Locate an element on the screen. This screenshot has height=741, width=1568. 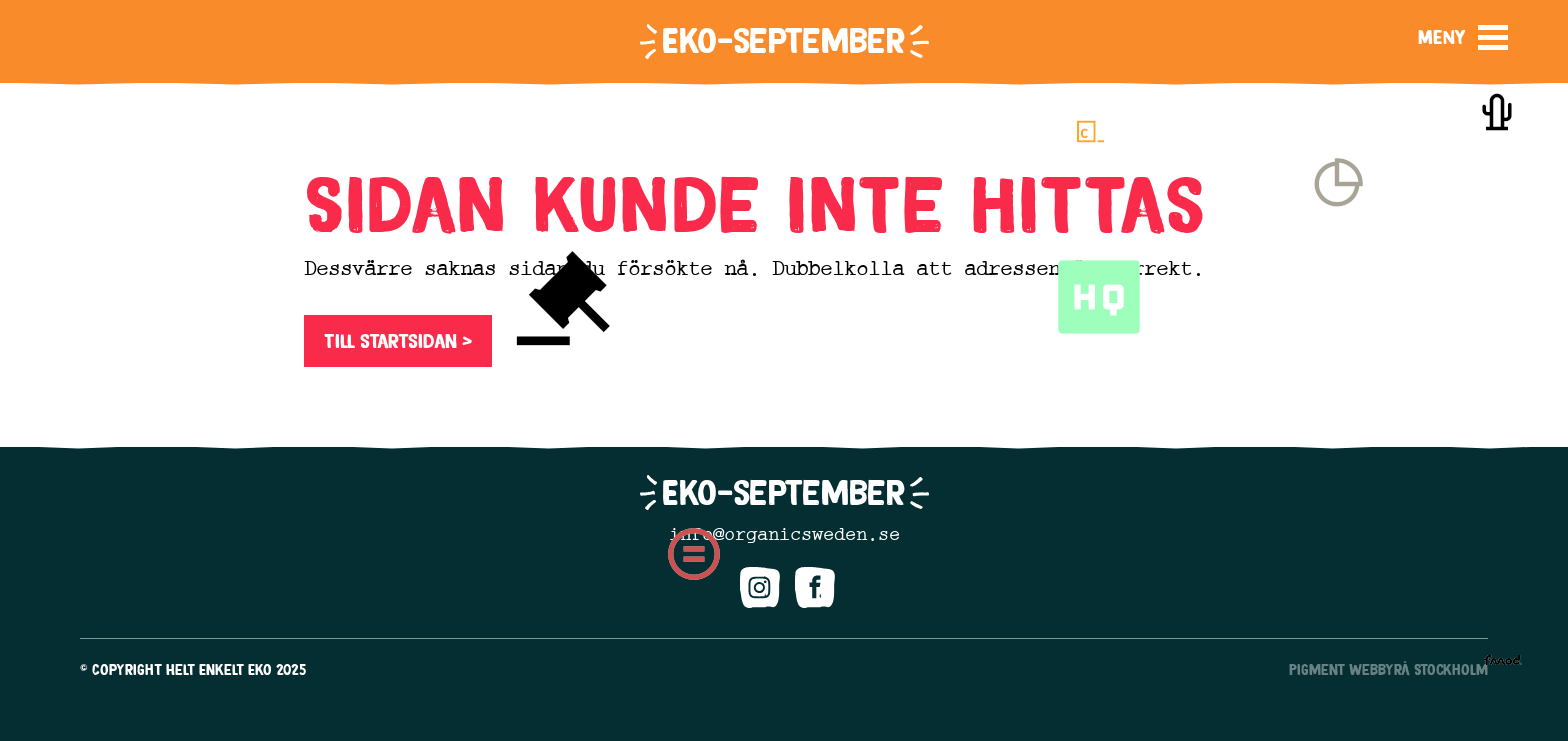
indicates desert or arid climate theme is located at coordinates (1497, 112).